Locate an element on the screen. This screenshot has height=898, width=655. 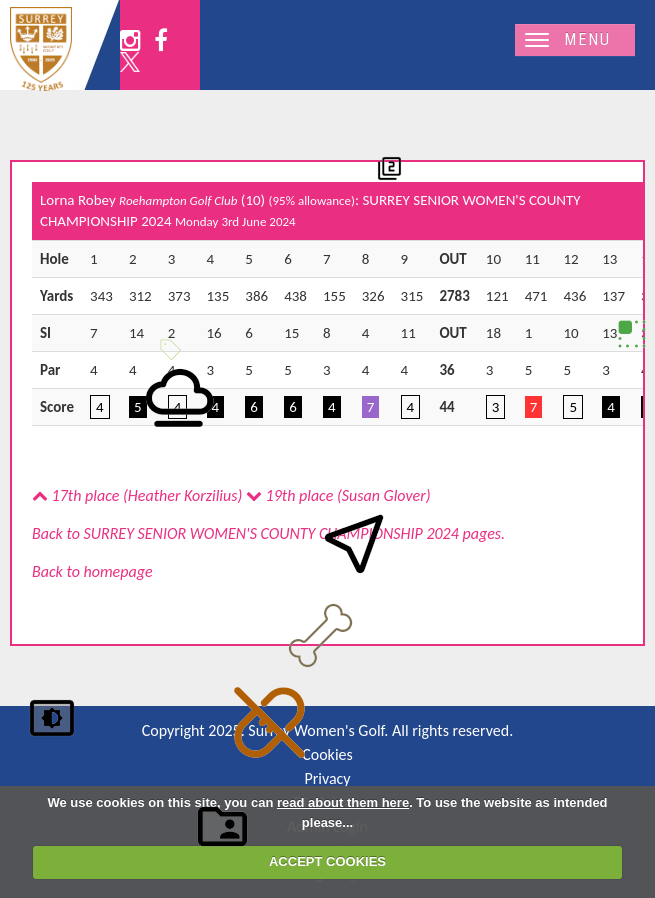
adjust display brightness settings is located at coordinates (52, 718).